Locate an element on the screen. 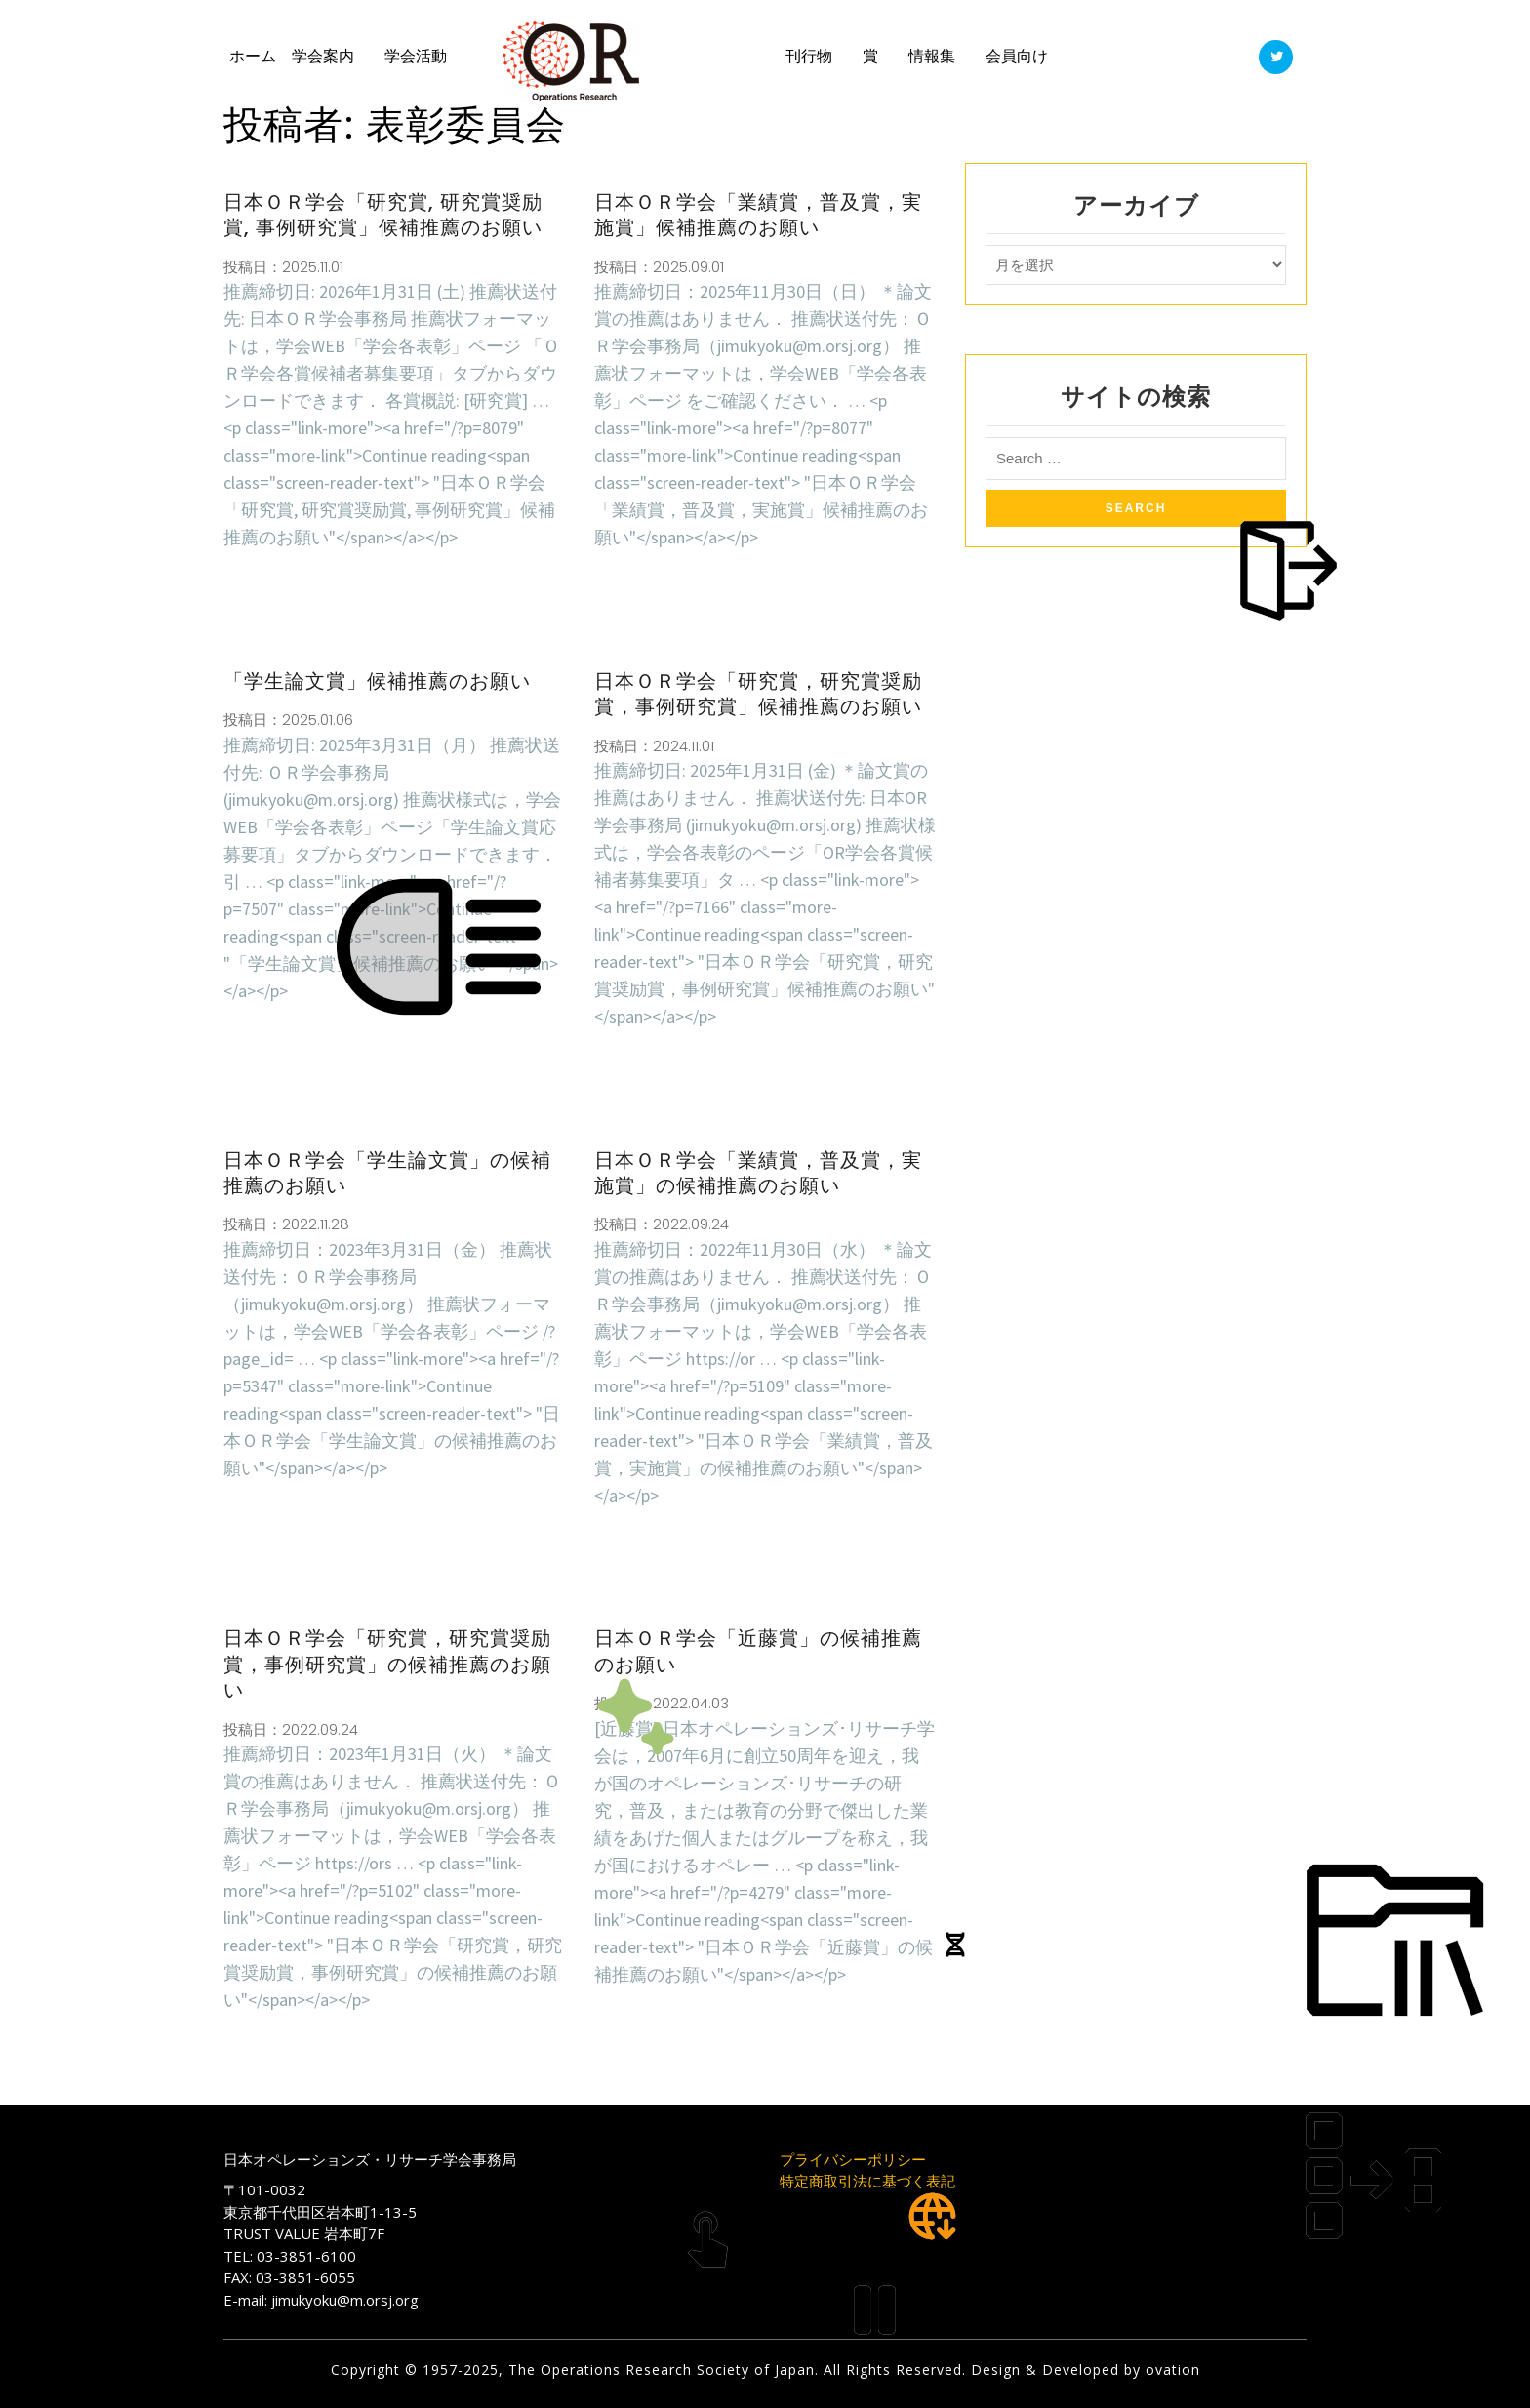  tap to interact with this element is located at coordinates (708, 2240).